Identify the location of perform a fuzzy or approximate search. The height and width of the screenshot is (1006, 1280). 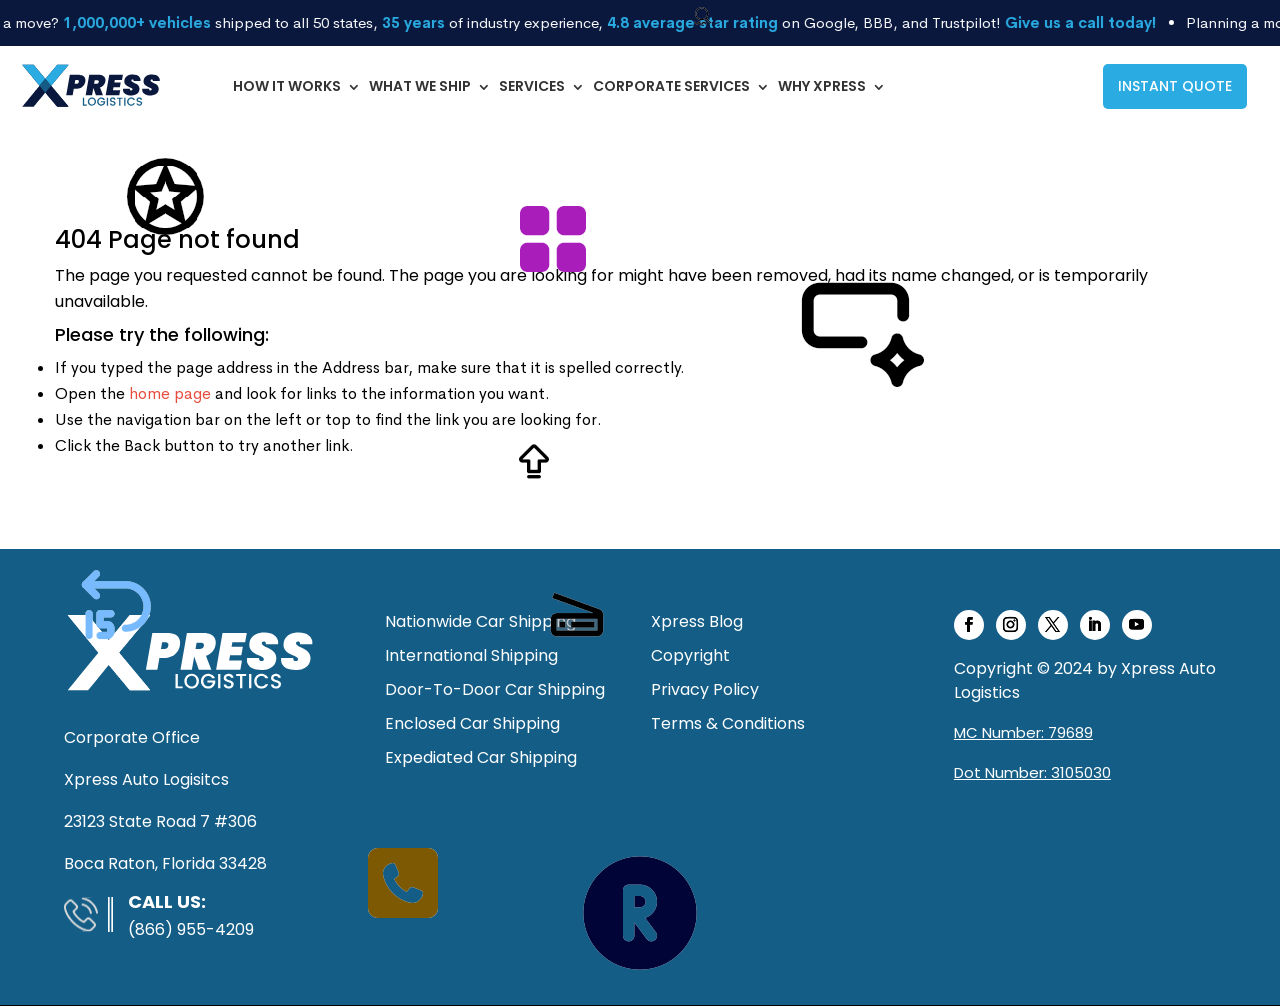
(703, 15).